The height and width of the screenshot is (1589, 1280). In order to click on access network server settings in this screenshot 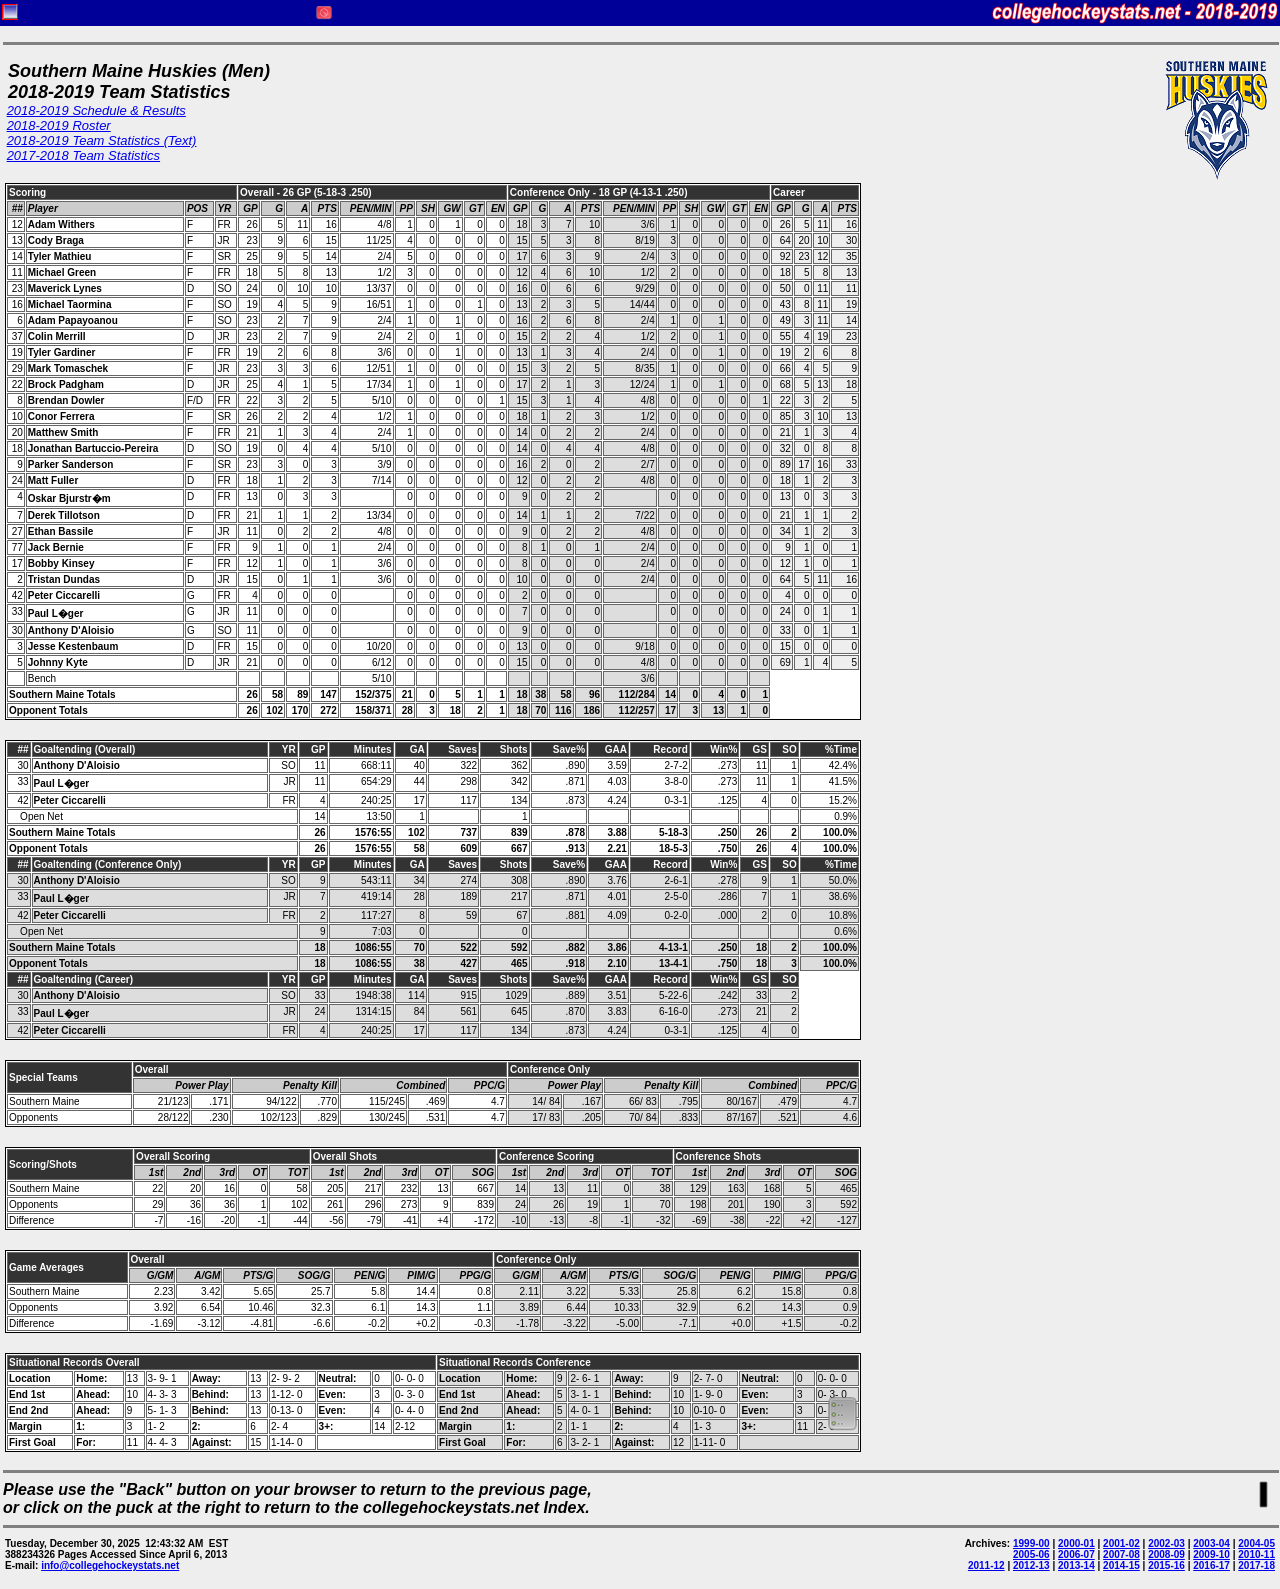, I will do `click(842, 1413)`.